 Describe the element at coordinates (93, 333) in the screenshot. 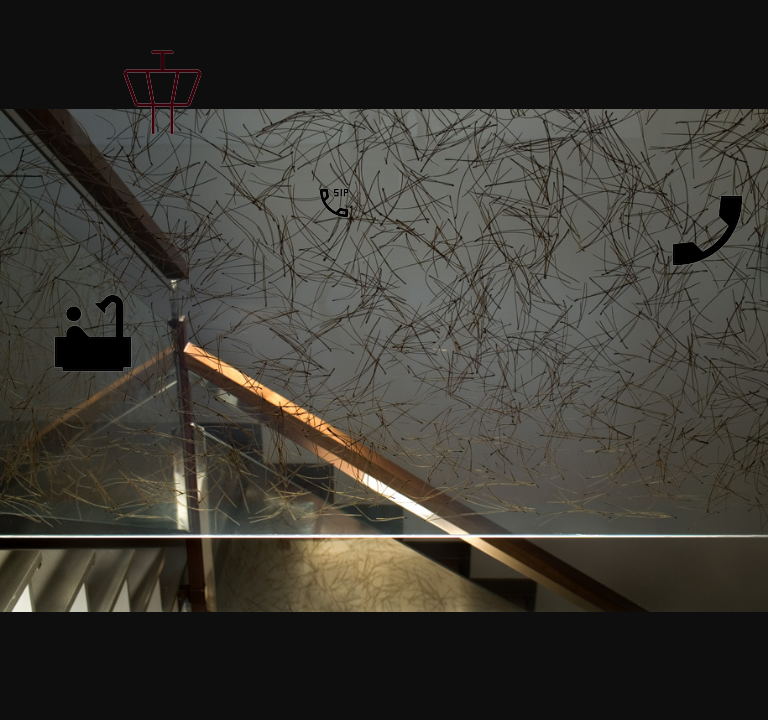

I see `indicates bathroom amenities available` at that location.